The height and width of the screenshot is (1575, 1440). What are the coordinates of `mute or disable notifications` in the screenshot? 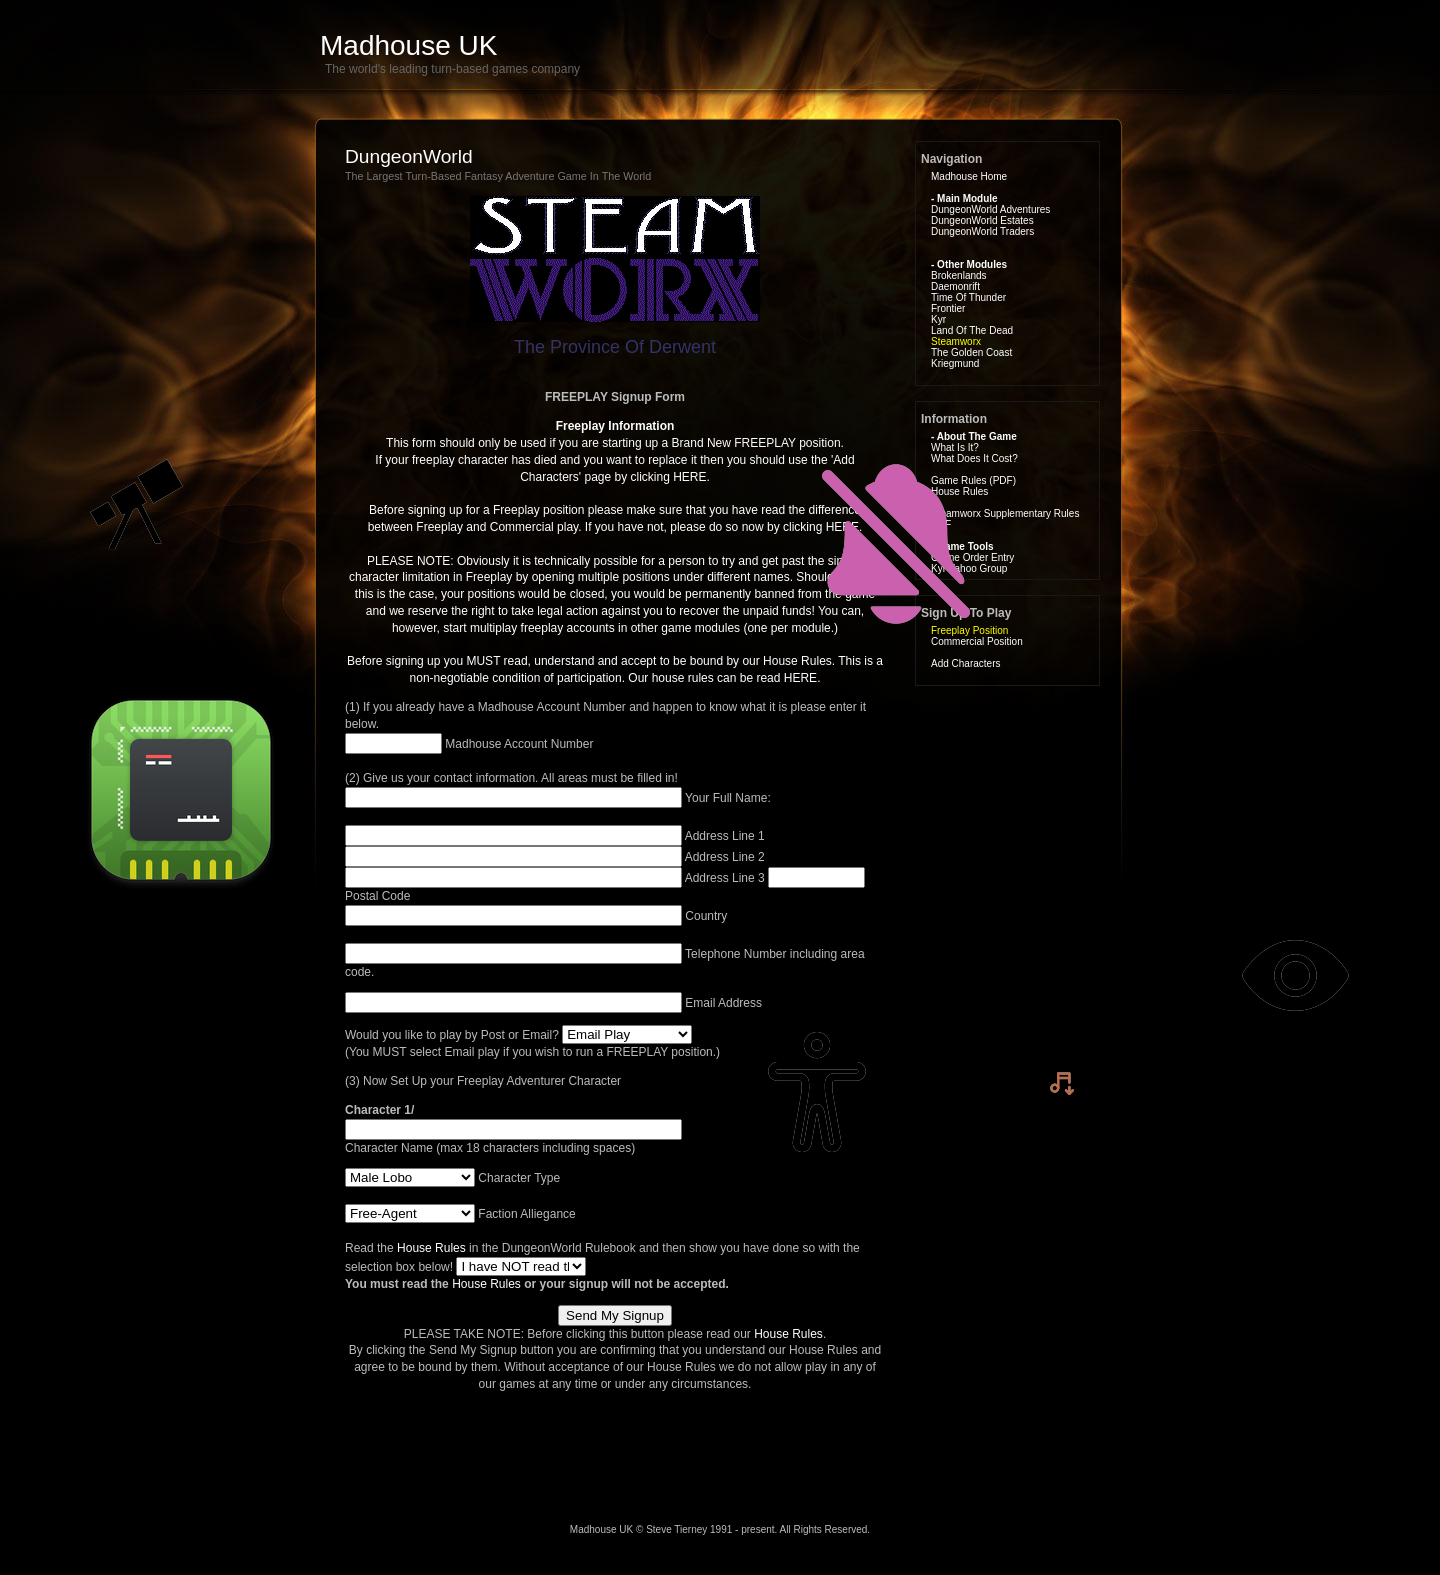 It's located at (896, 544).